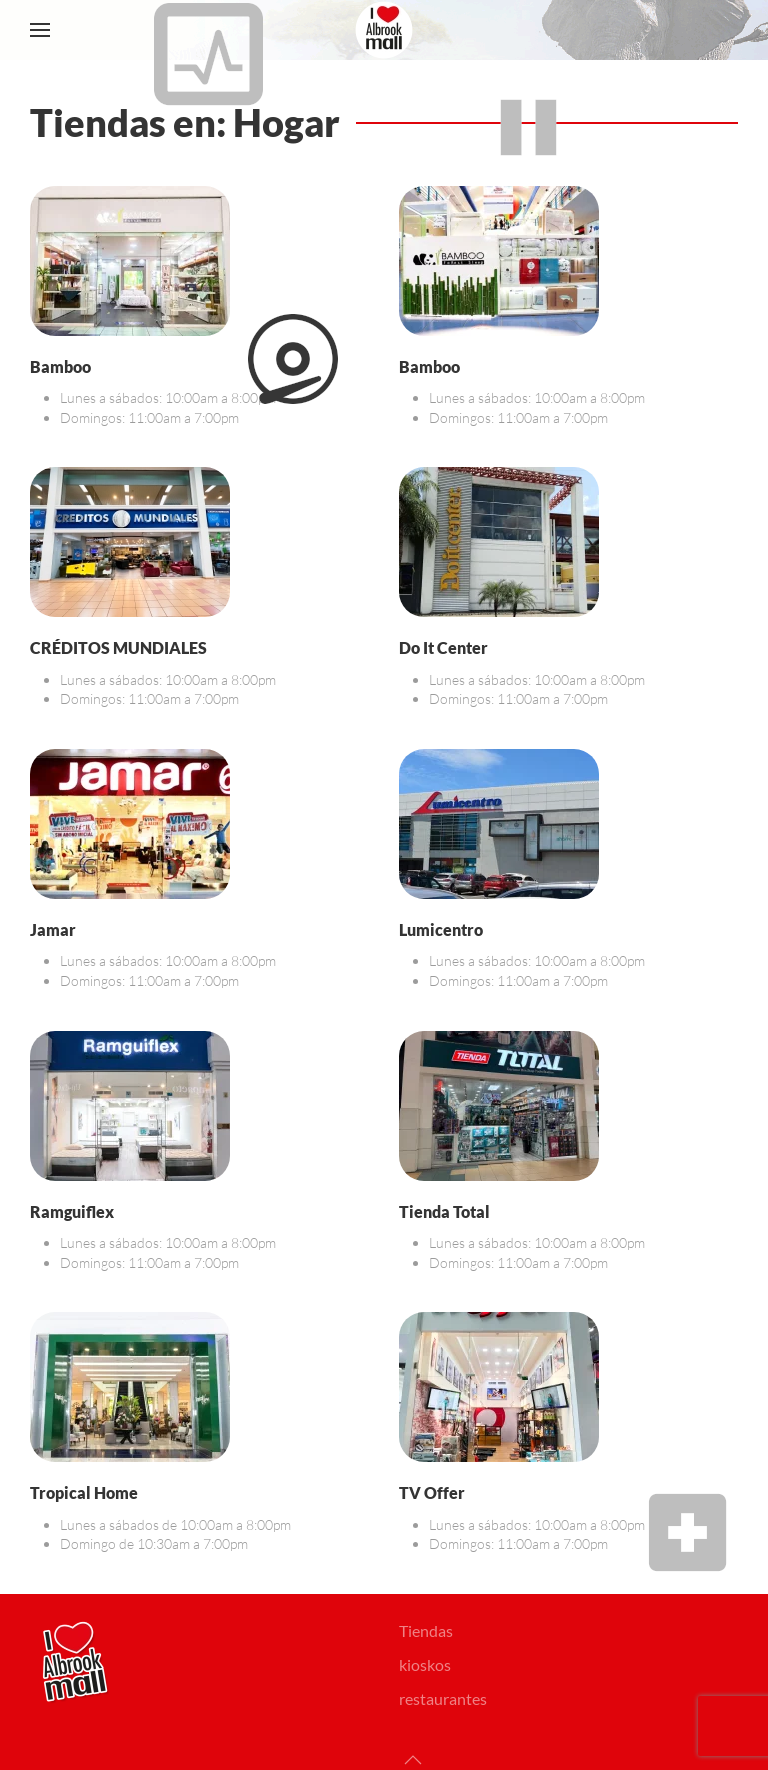 This screenshot has width=768, height=1770. I want to click on open system monitor to view resource usage, so click(208, 57).